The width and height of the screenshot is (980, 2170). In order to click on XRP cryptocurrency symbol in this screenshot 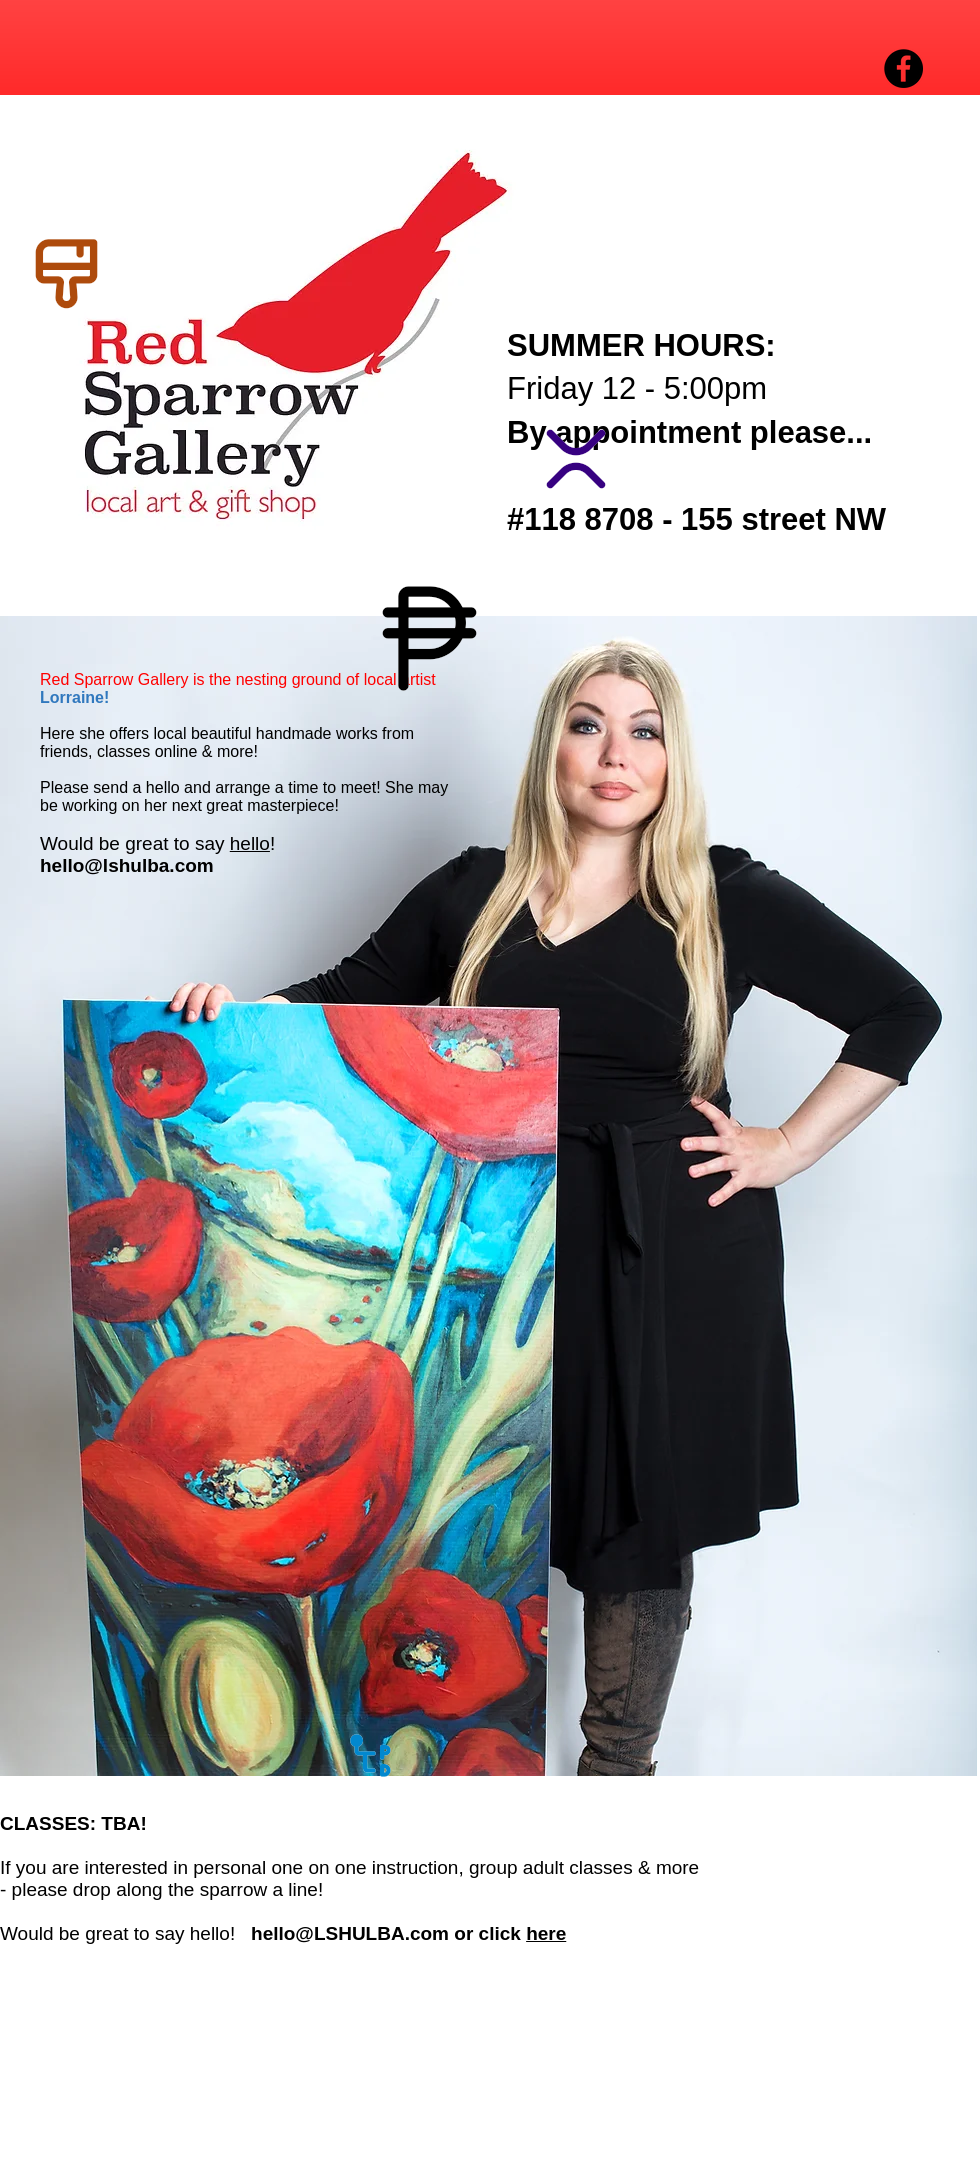, I will do `click(576, 459)`.